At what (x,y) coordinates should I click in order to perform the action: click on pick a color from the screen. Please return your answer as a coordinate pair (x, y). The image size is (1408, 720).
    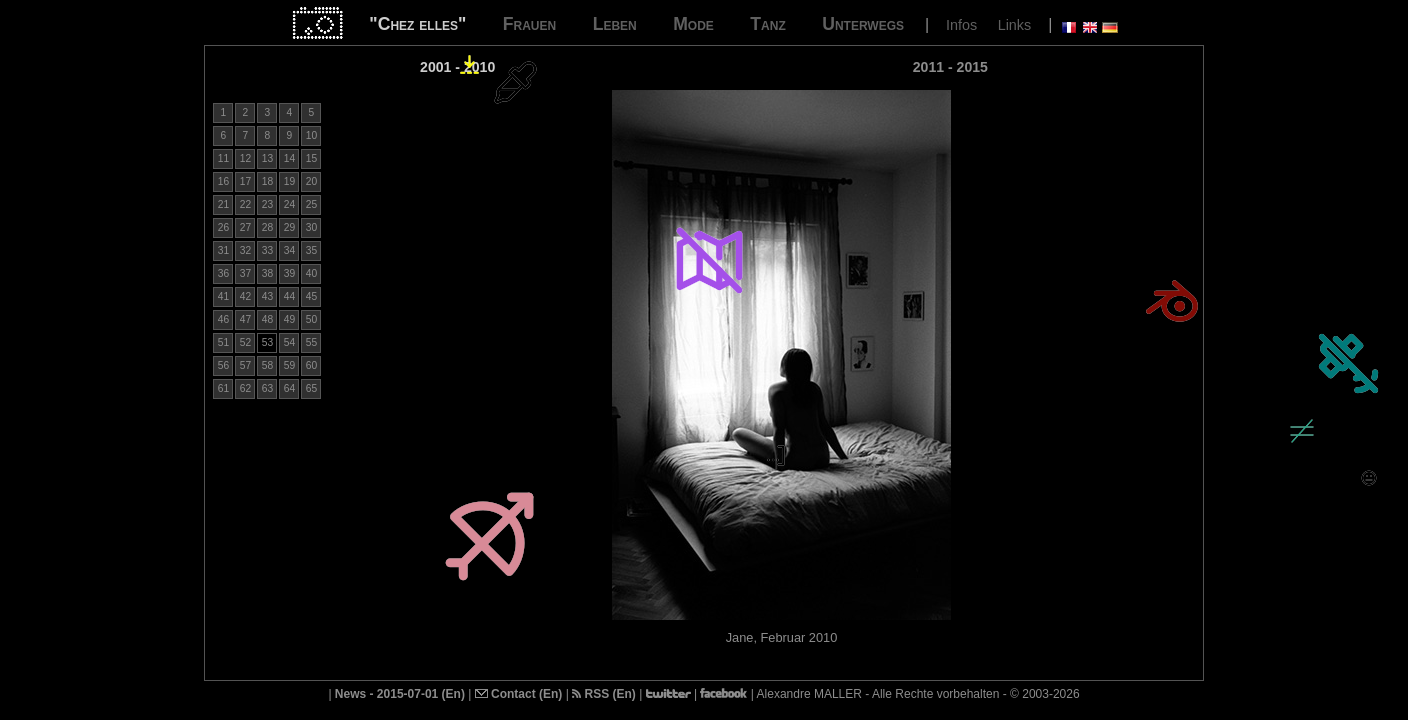
    Looking at the image, I should click on (515, 82).